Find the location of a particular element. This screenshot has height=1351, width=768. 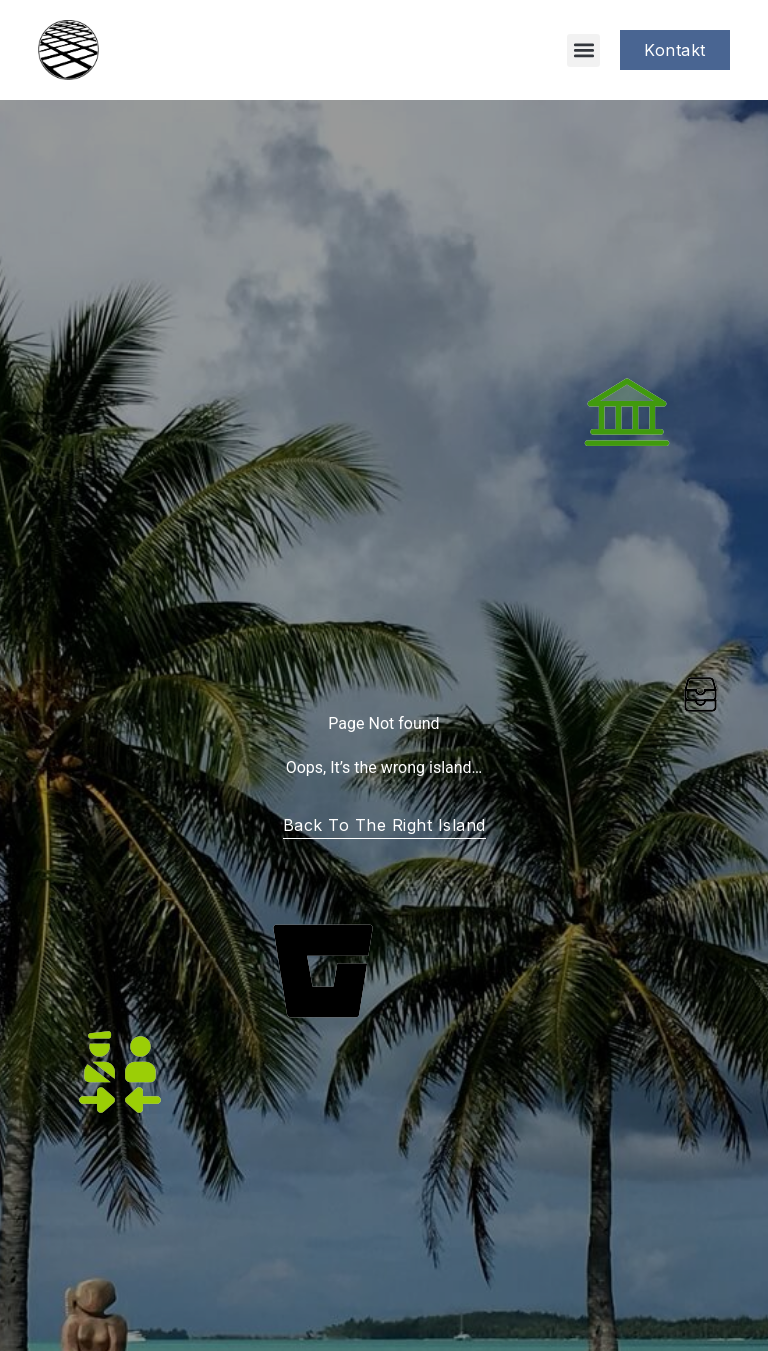

military-to-civilian transition services is located at coordinates (120, 1072).